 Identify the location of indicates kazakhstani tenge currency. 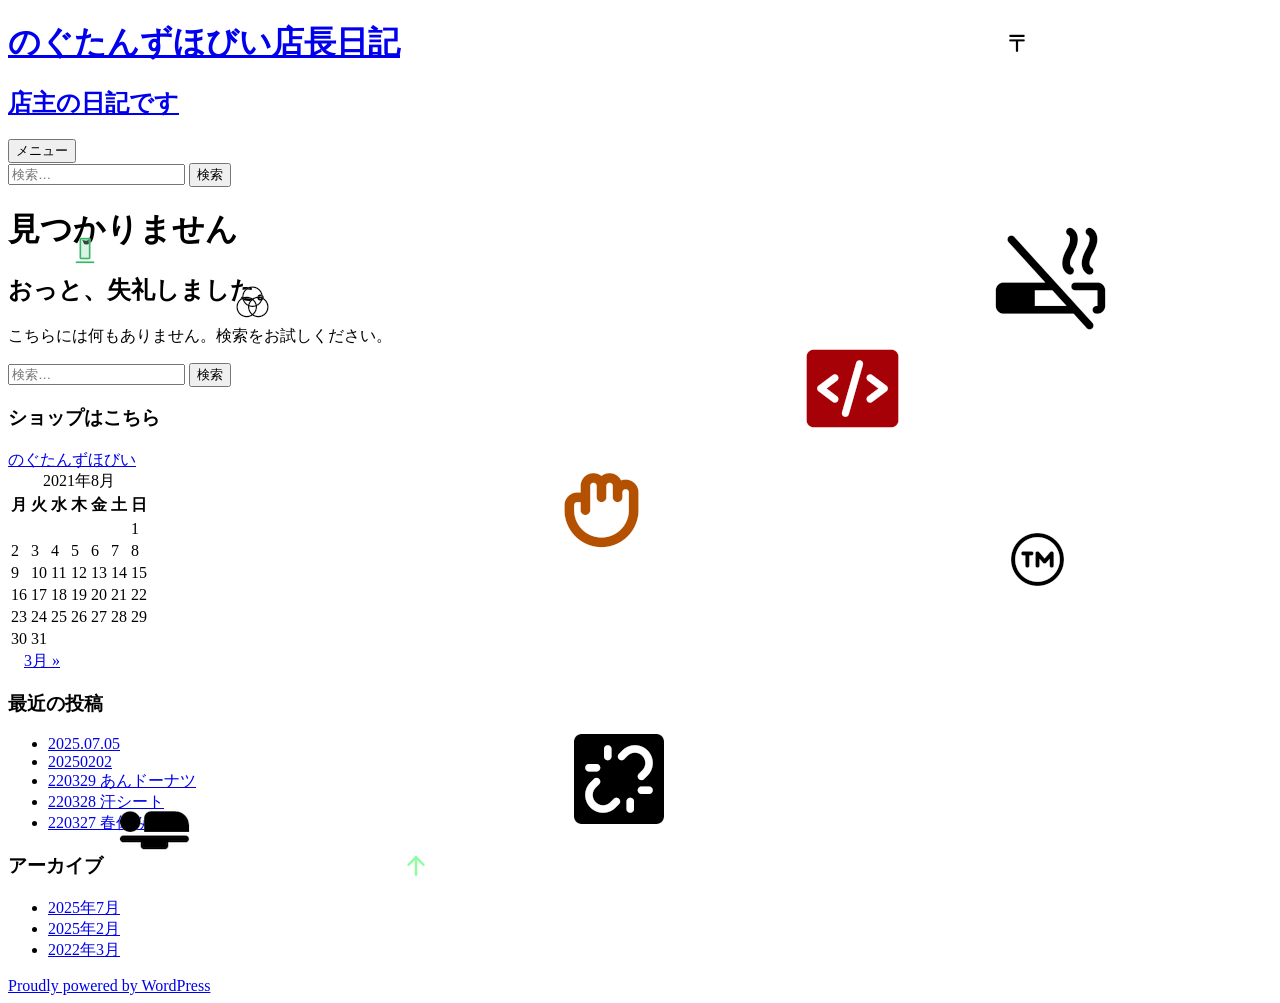
(1017, 43).